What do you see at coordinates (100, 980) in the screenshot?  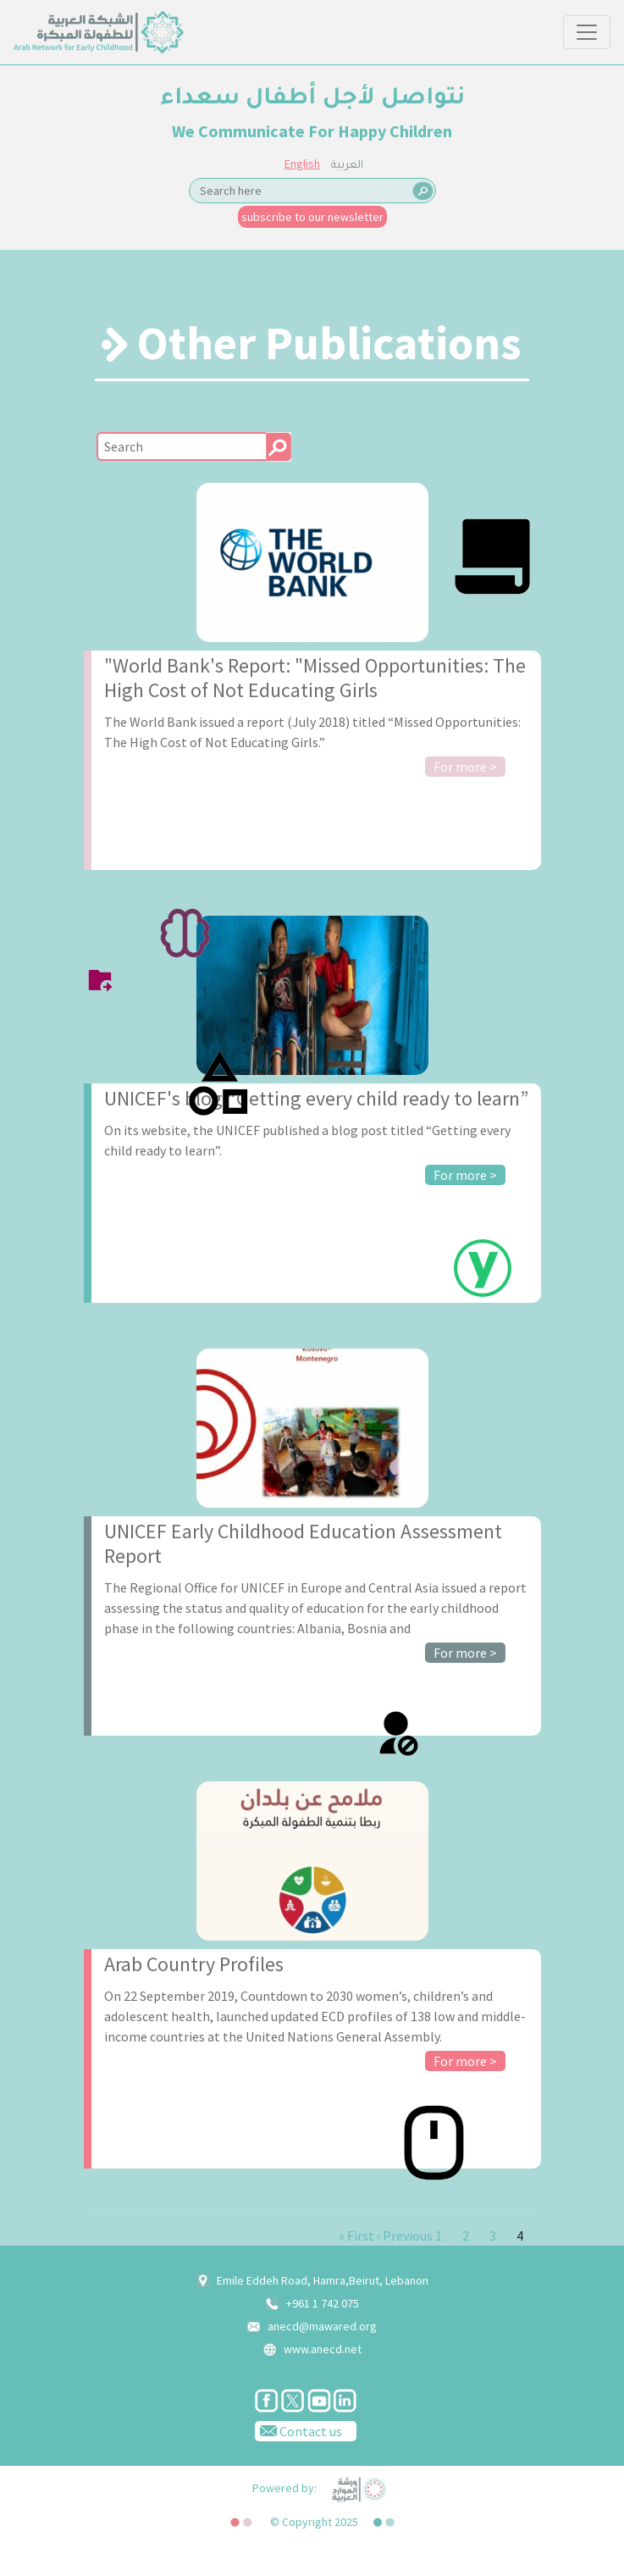 I see `access shared folder` at bounding box center [100, 980].